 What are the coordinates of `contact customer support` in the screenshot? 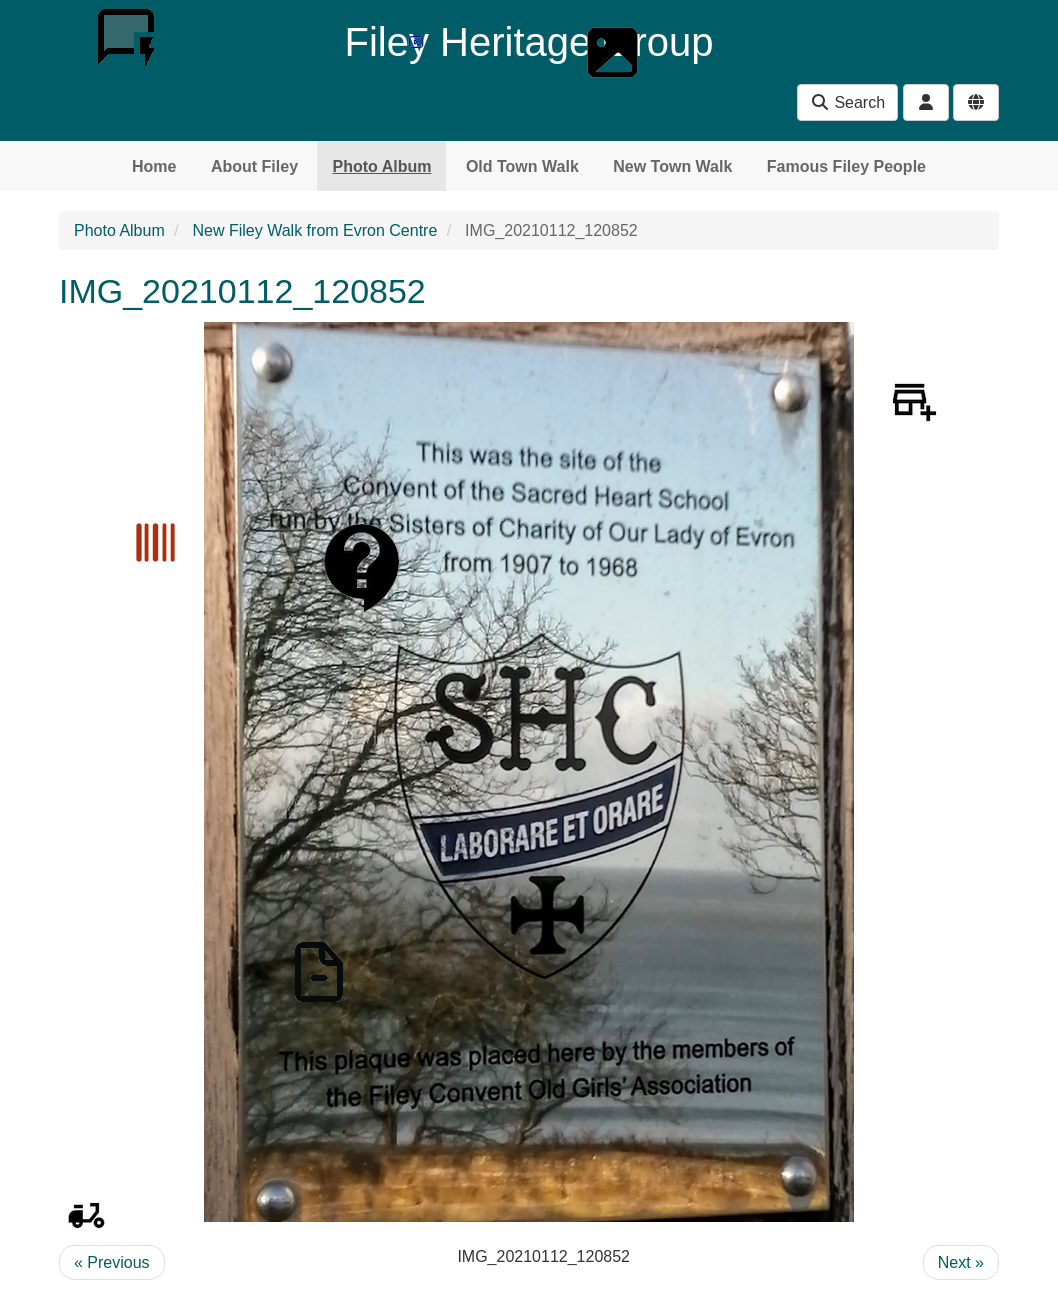 It's located at (364, 568).